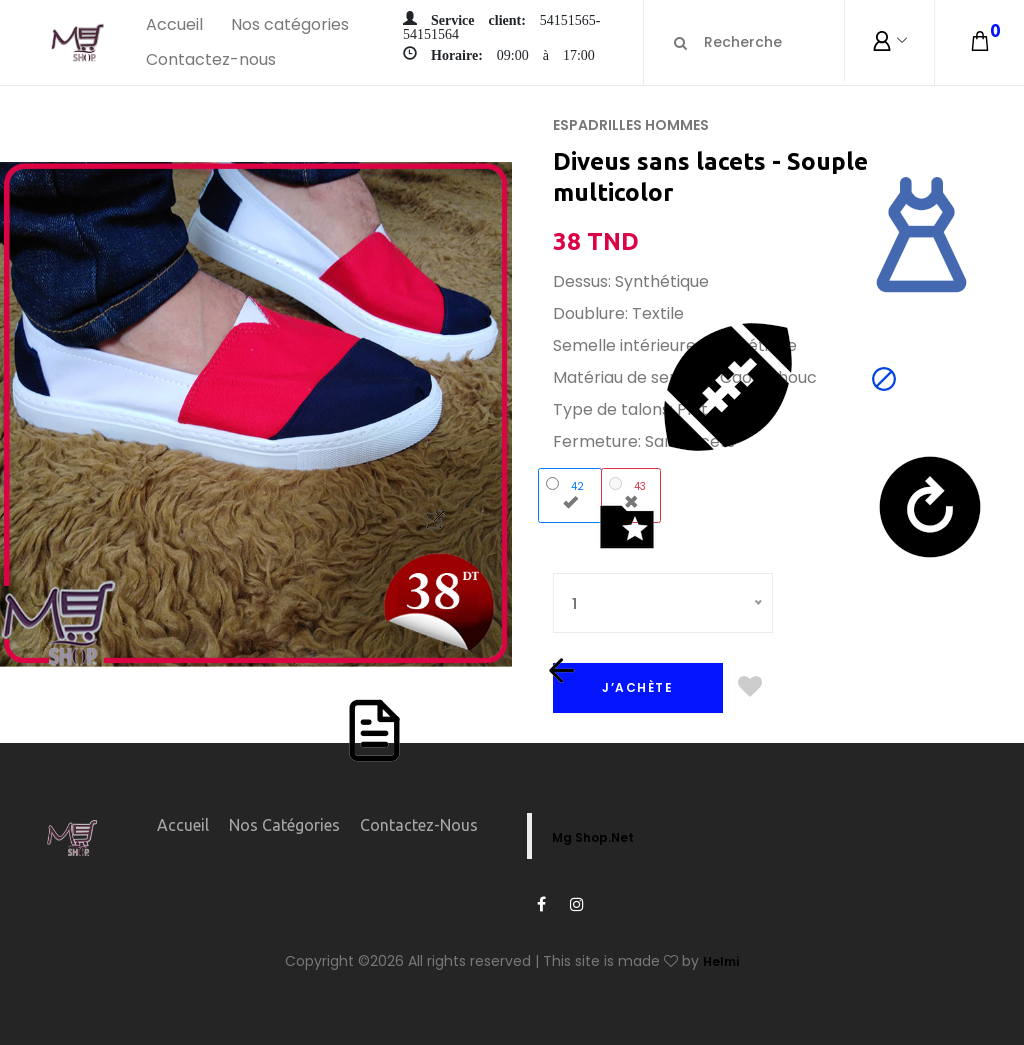 This screenshot has width=1024, height=1045. What do you see at coordinates (884, 379) in the screenshot?
I see `block or ban a user` at bounding box center [884, 379].